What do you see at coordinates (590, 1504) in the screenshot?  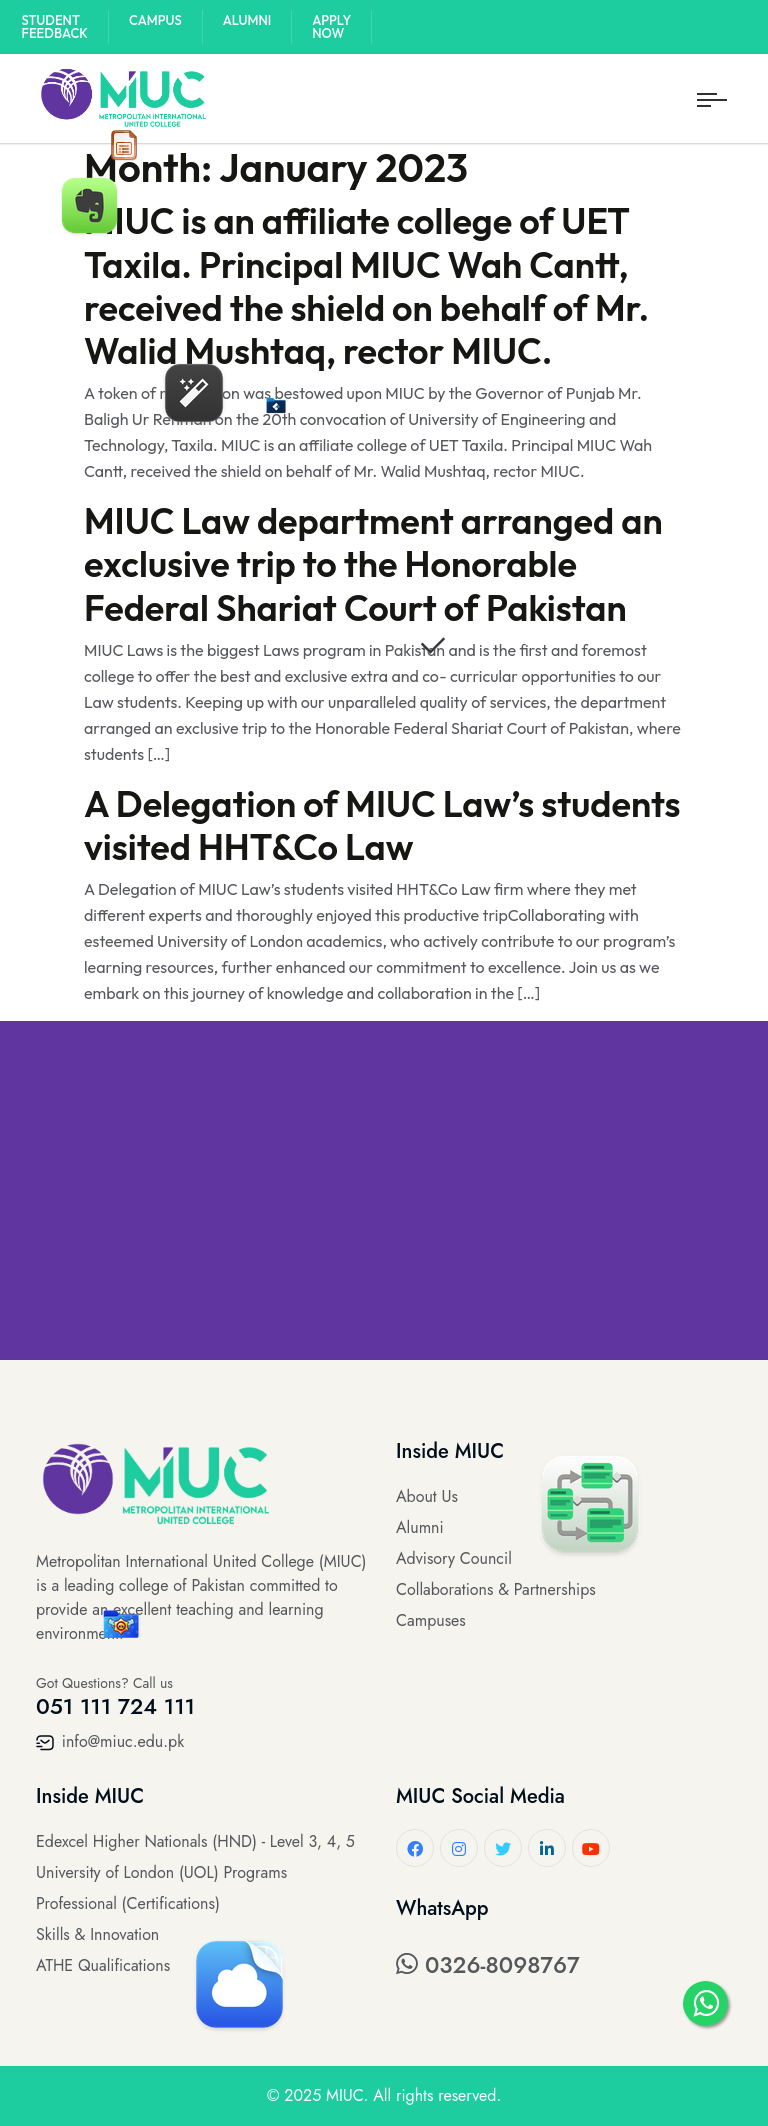 I see `open gaphor modeling application` at bounding box center [590, 1504].